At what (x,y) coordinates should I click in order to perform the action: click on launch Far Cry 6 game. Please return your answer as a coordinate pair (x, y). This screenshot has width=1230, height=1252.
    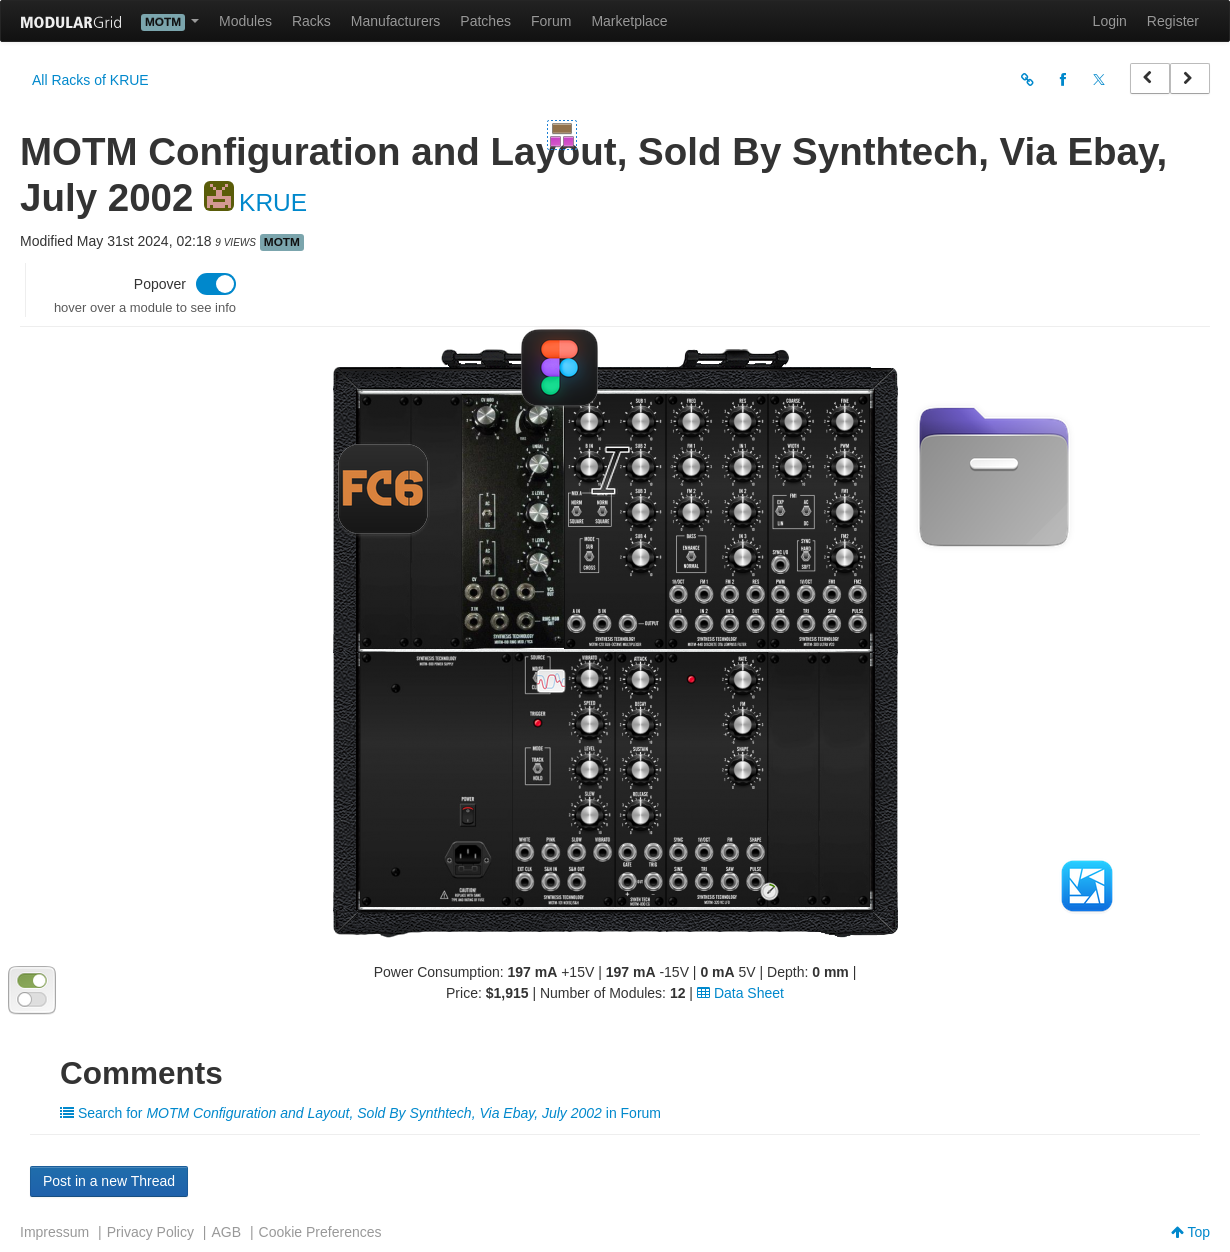
    Looking at the image, I should click on (383, 489).